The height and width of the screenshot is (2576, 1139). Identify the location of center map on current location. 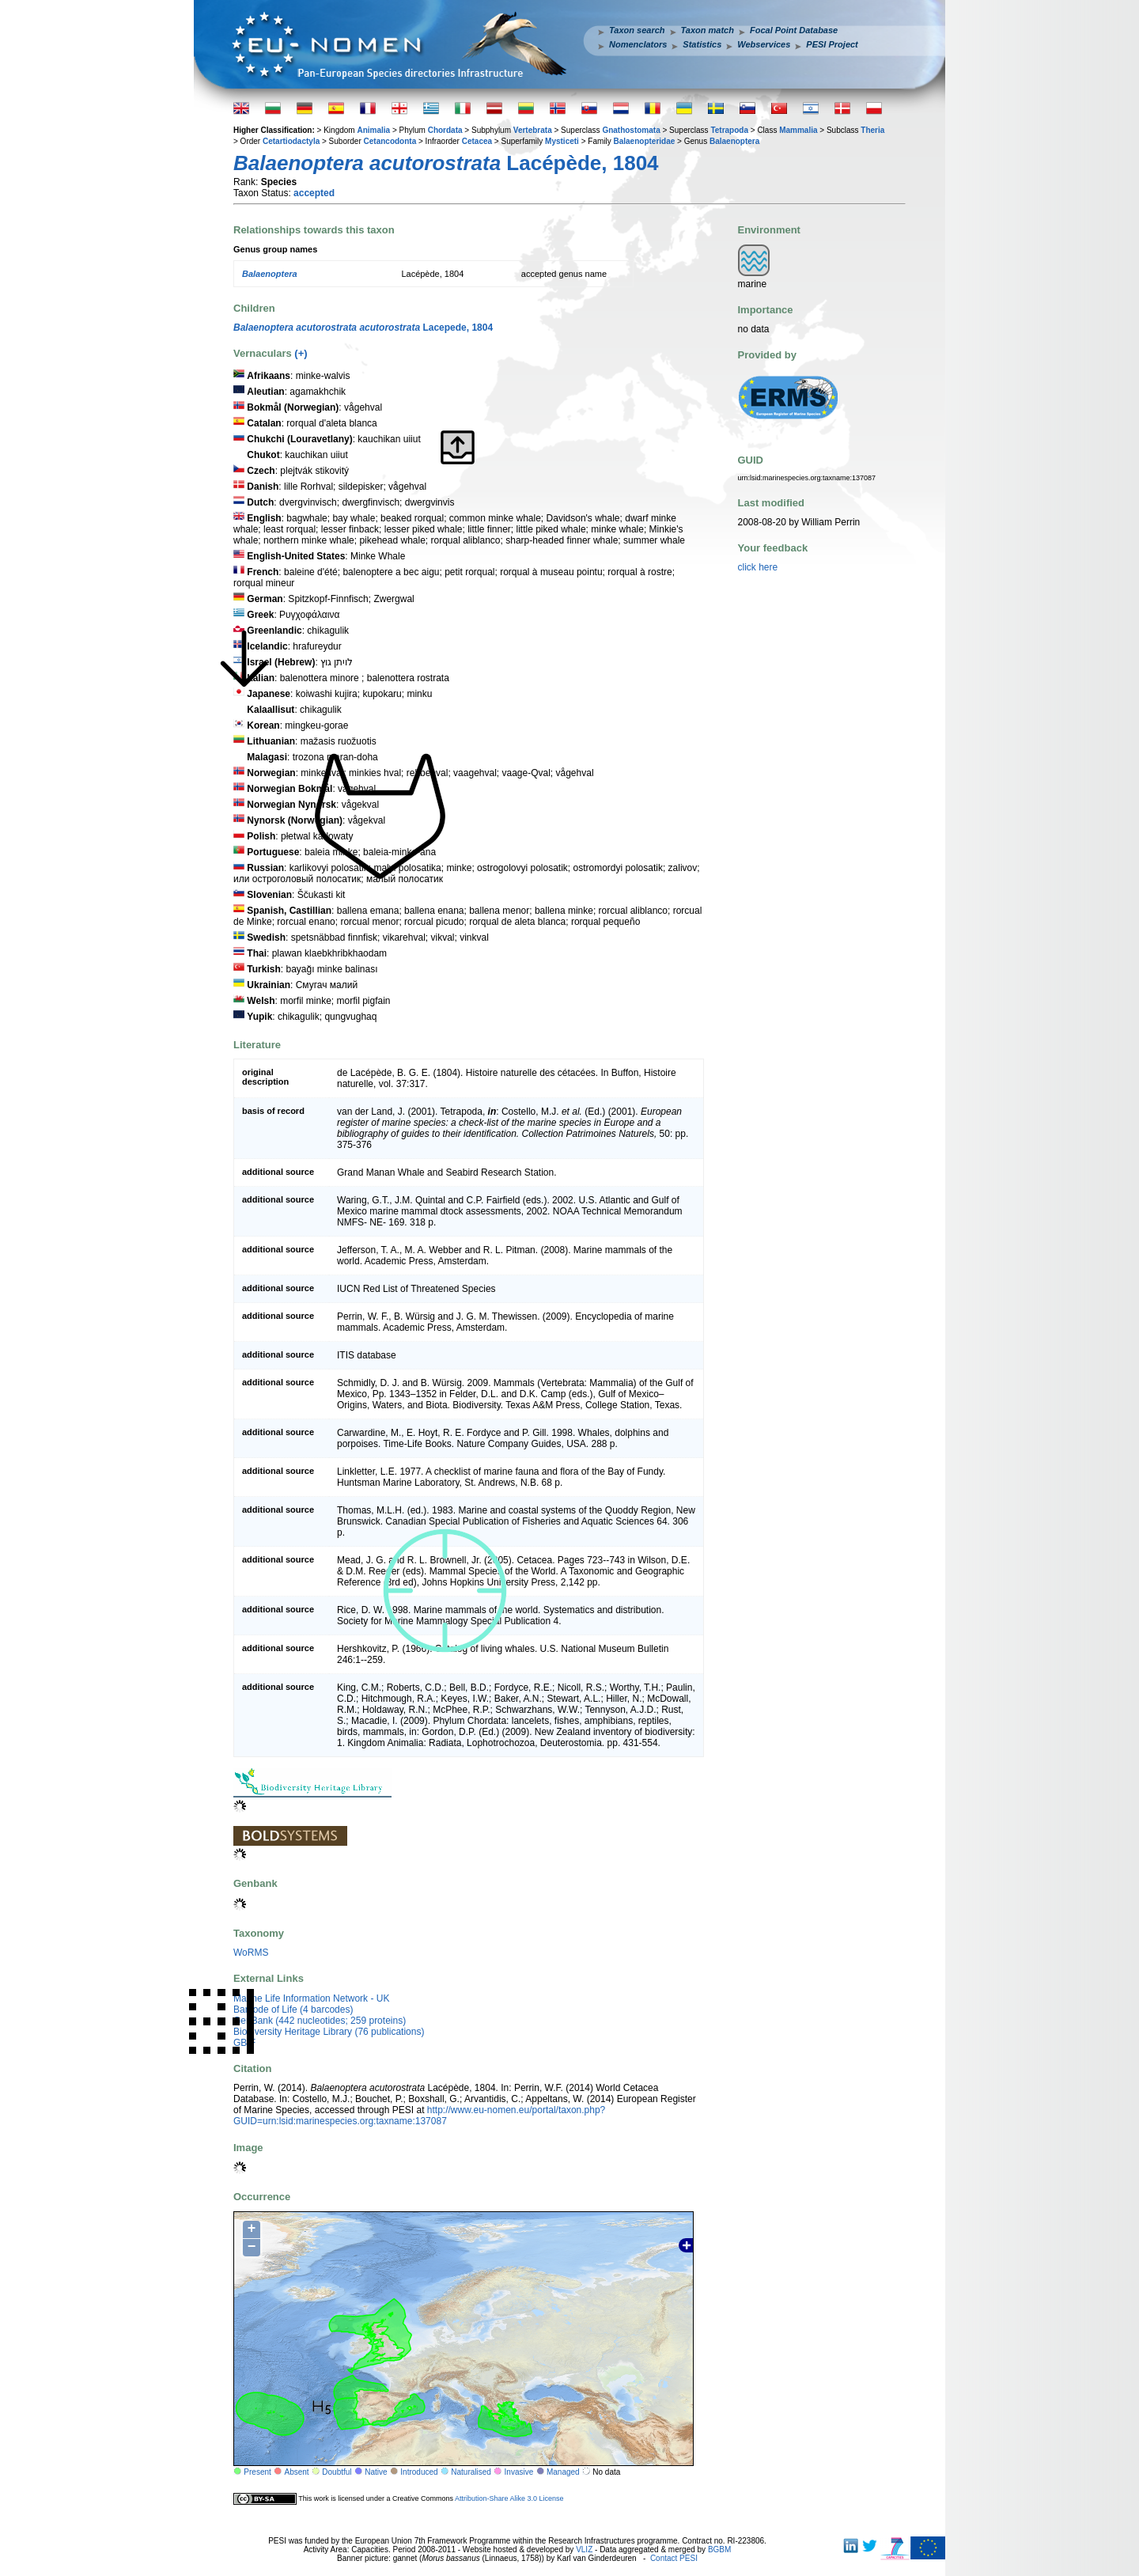
(445, 1590).